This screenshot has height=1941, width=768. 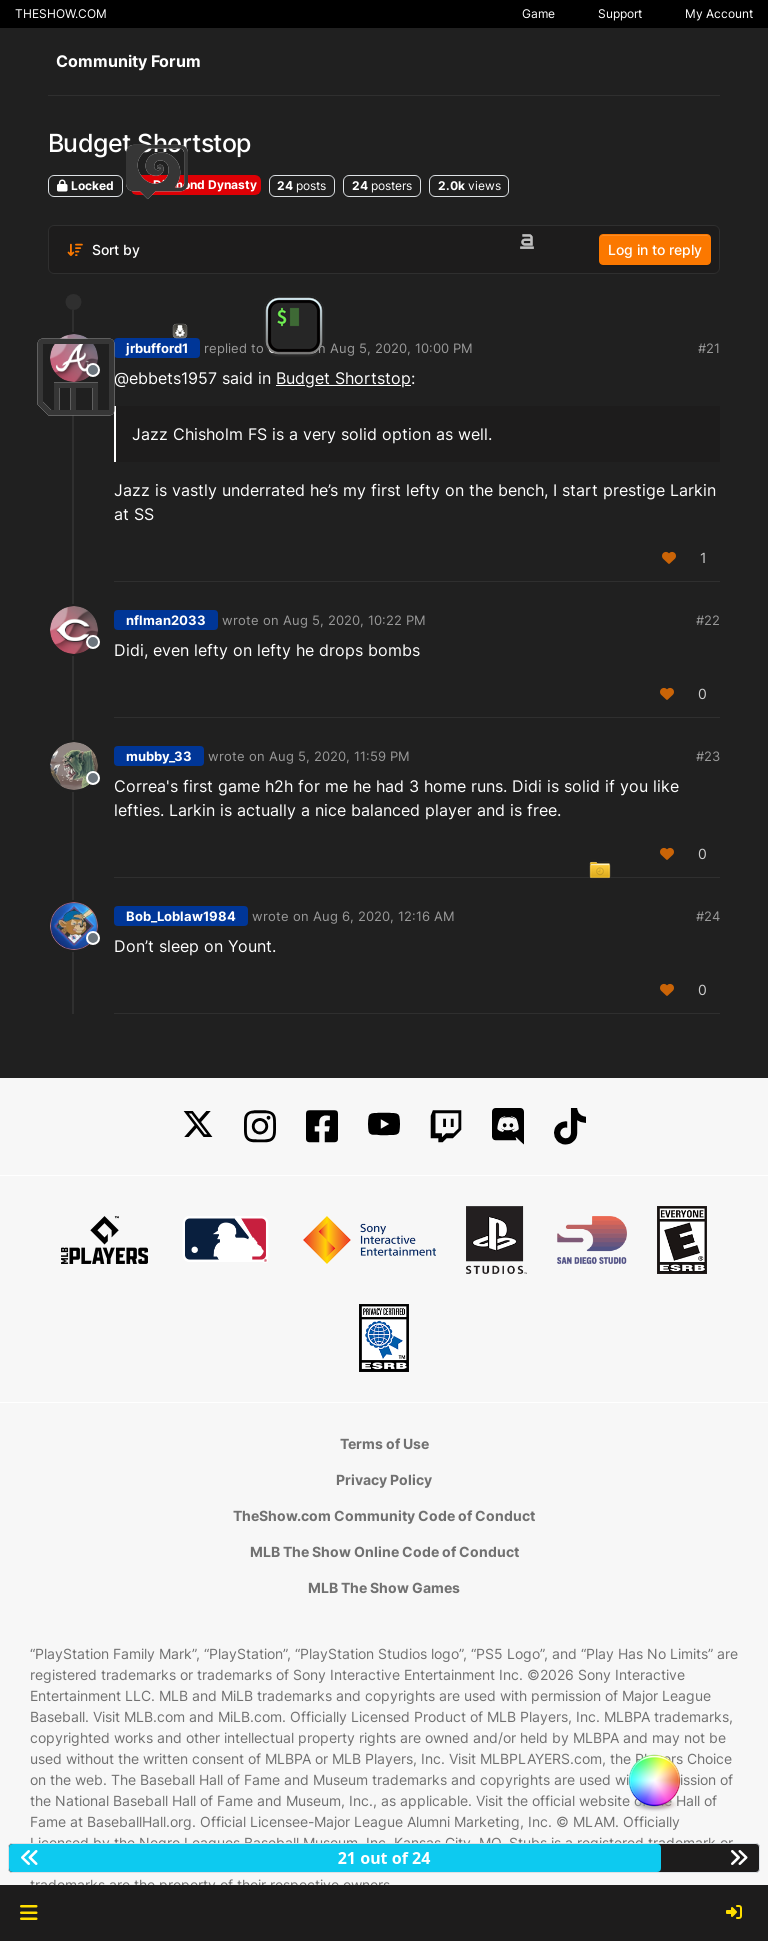 I want to click on apply underline formatting to selected text, so click(x=527, y=241).